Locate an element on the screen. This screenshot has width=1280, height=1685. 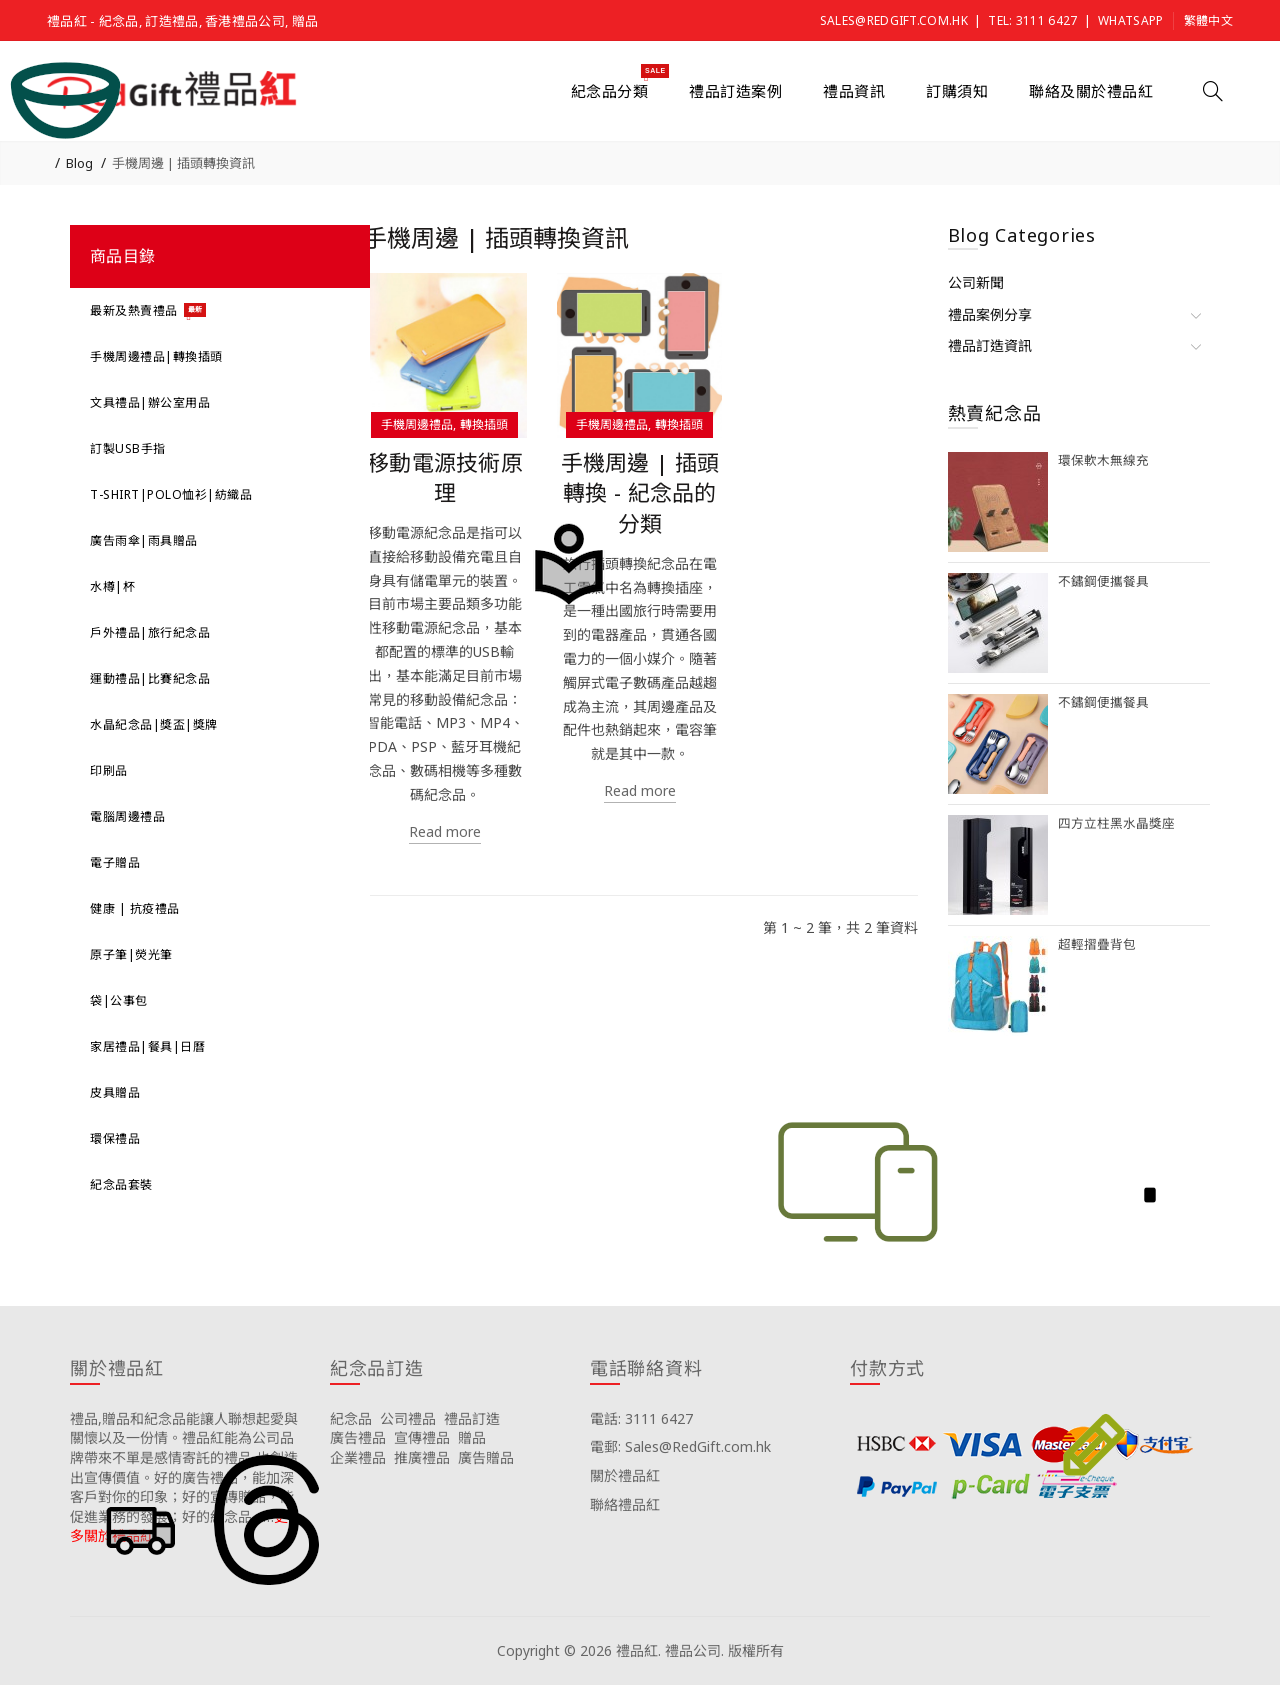
open the Threads app is located at coordinates (269, 1520).